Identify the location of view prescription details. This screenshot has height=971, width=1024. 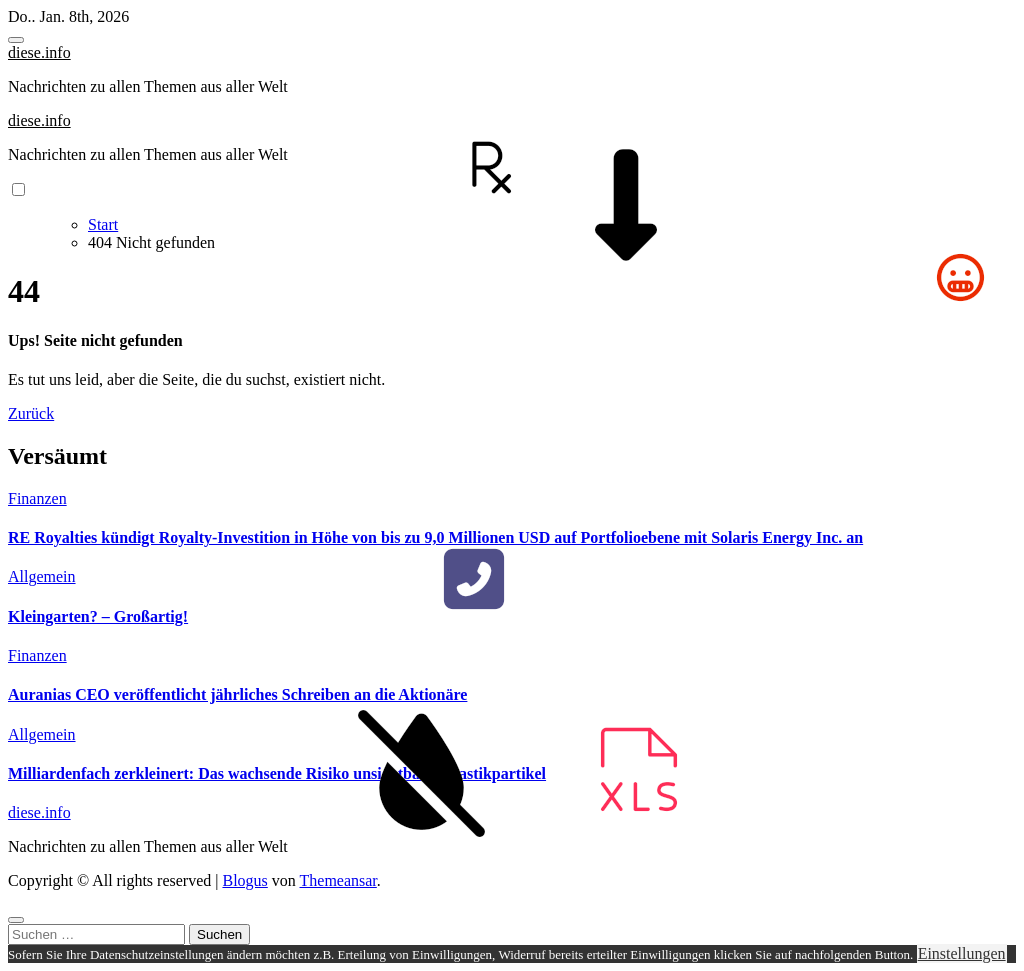
(489, 167).